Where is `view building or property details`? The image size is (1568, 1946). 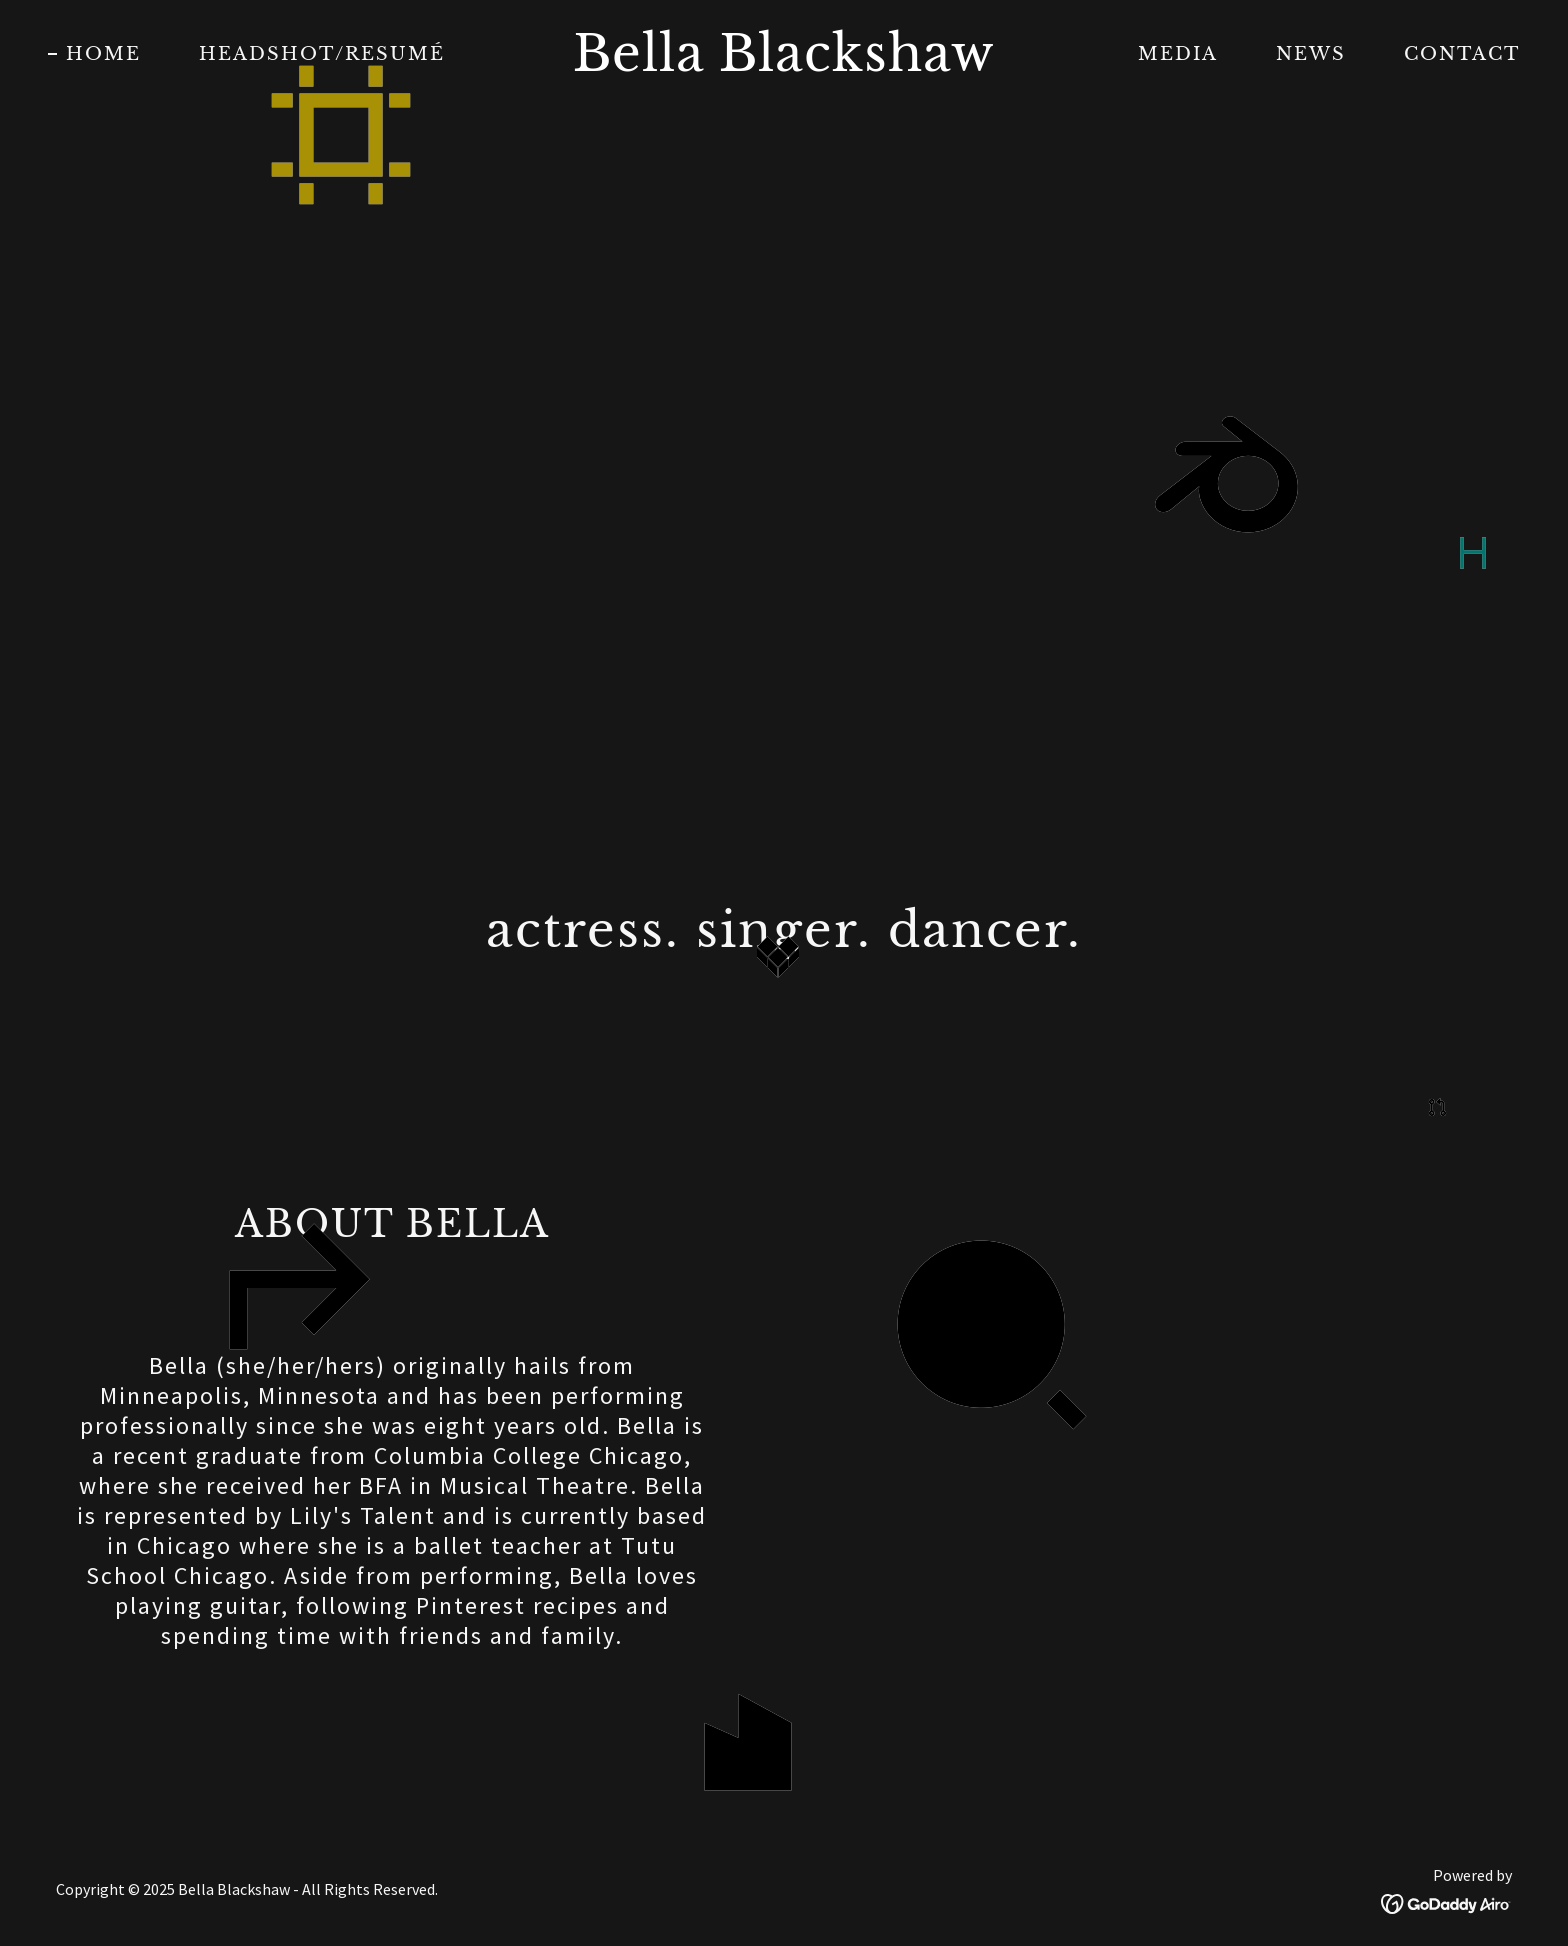 view building or property details is located at coordinates (748, 1747).